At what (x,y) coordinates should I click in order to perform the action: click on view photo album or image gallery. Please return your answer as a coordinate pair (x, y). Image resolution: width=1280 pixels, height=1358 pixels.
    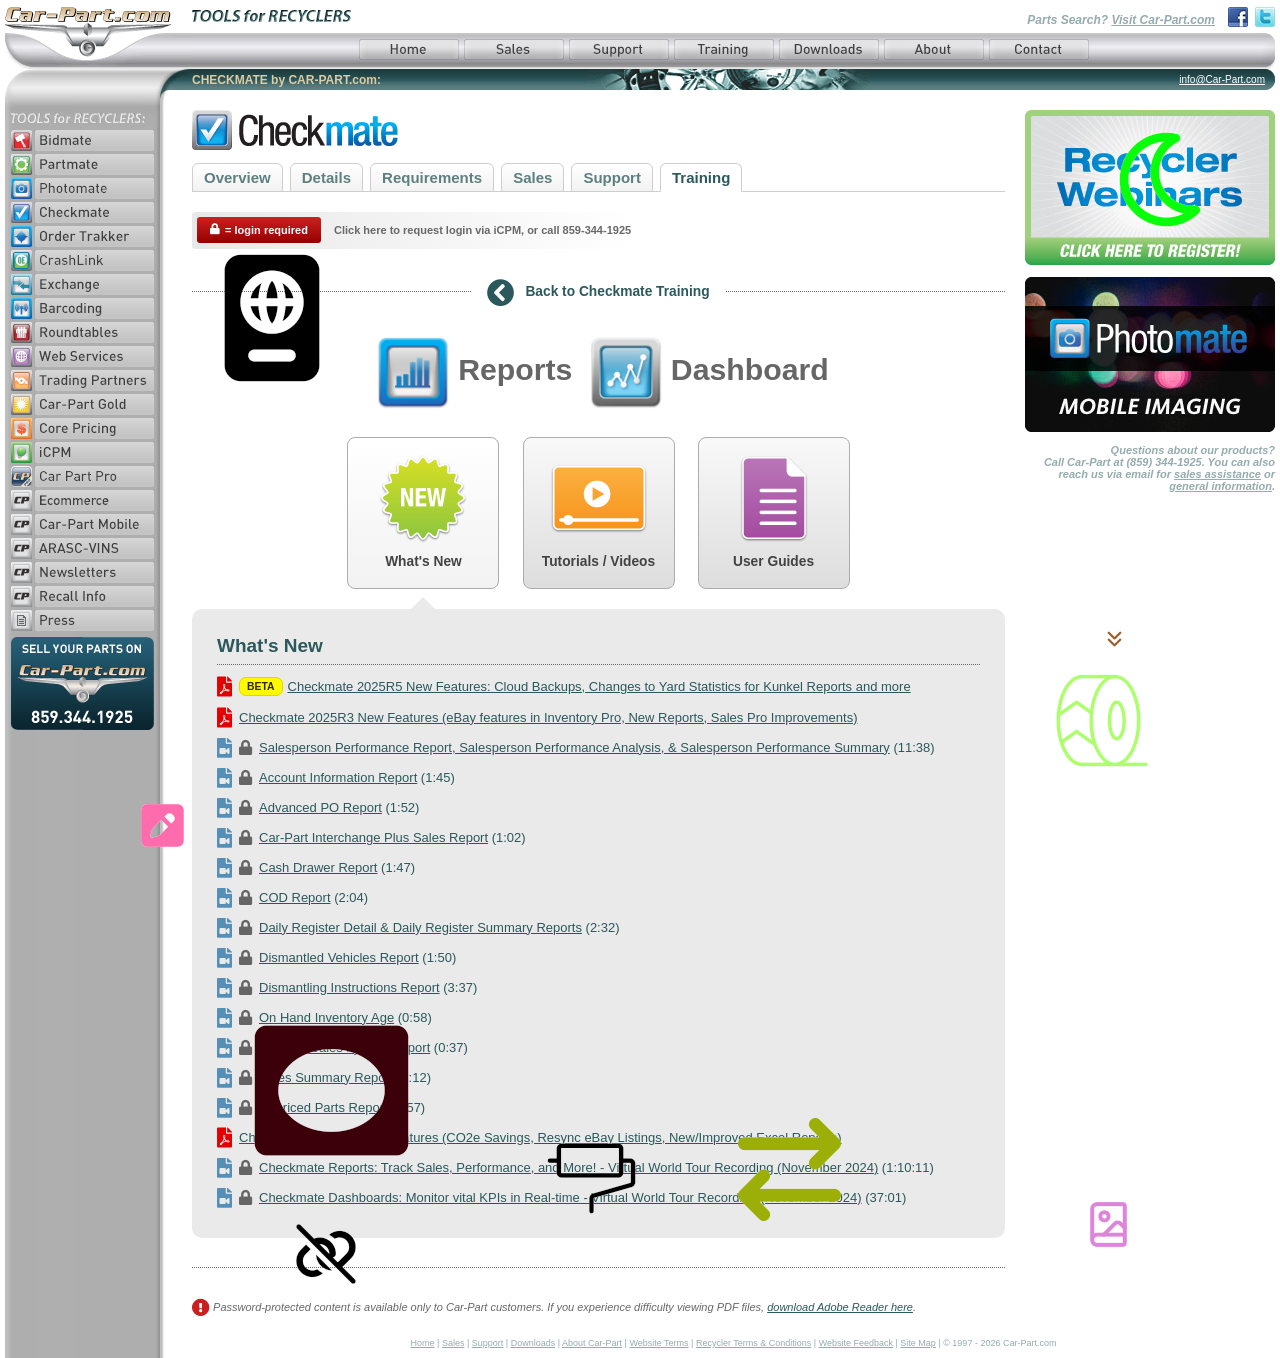
    Looking at the image, I should click on (1108, 1224).